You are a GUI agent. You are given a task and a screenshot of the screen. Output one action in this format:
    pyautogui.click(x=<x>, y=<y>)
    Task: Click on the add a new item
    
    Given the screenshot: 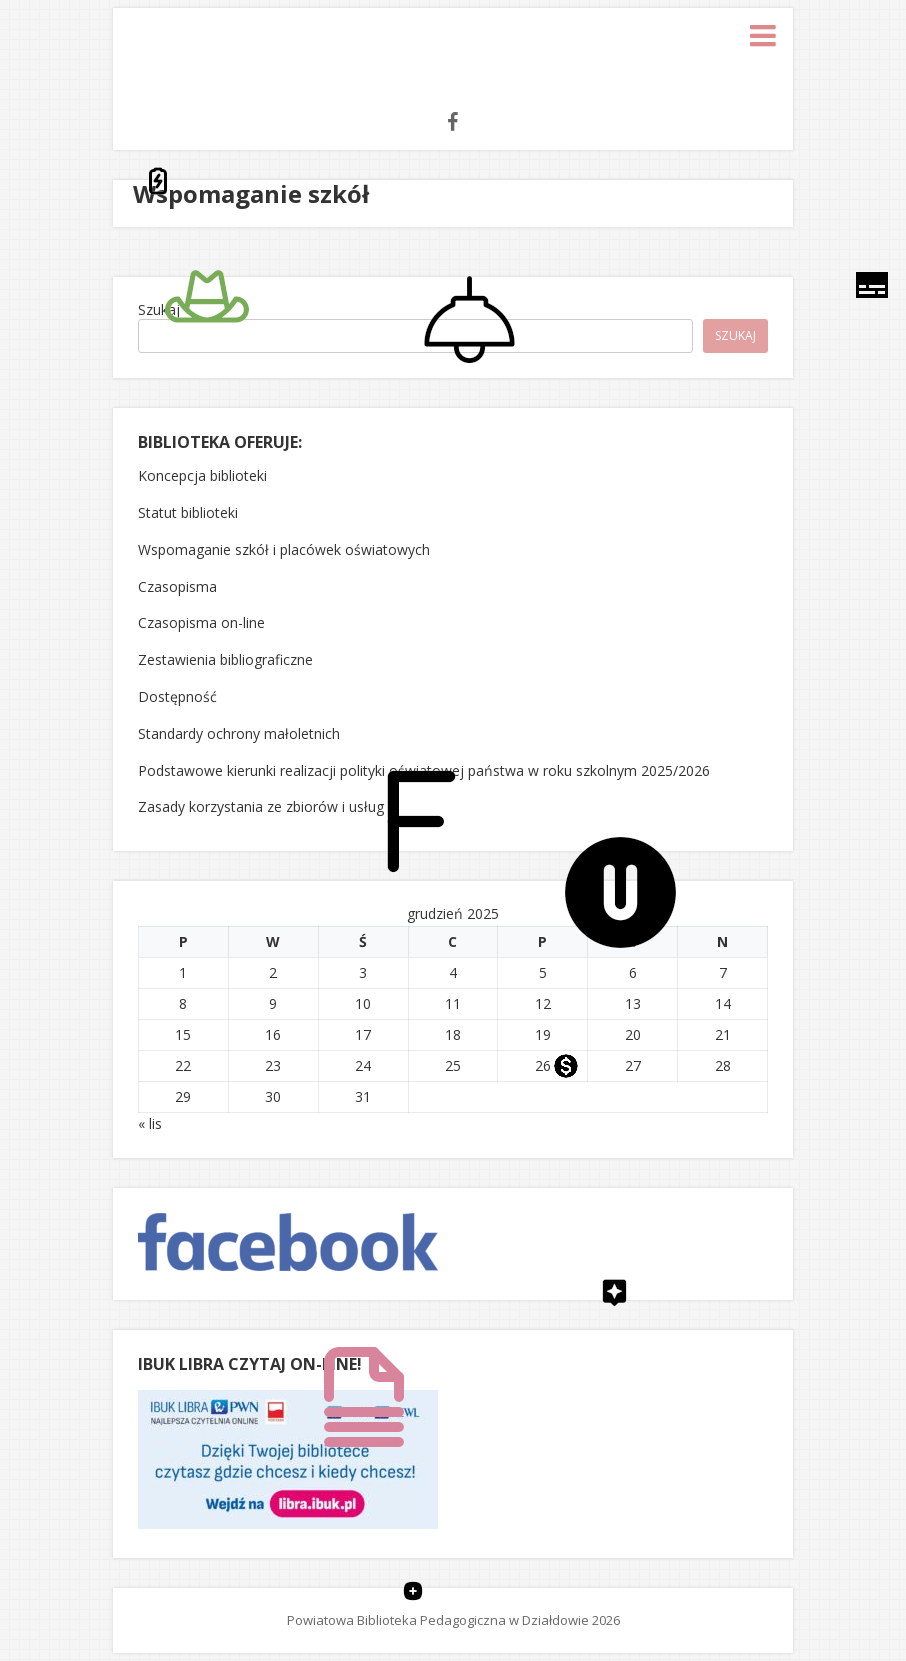 What is the action you would take?
    pyautogui.click(x=413, y=1591)
    